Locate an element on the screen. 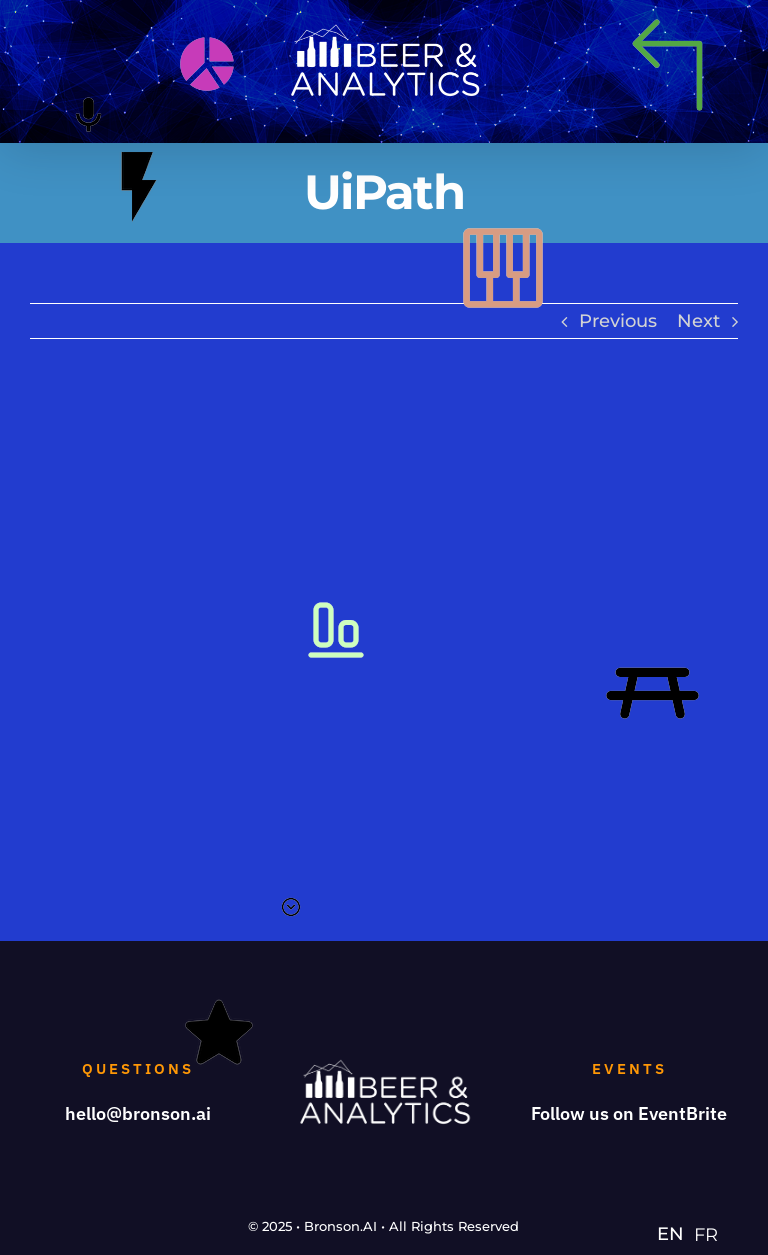 This screenshot has width=768, height=1255. turn on camera flash is located at coordinates (139, 187).